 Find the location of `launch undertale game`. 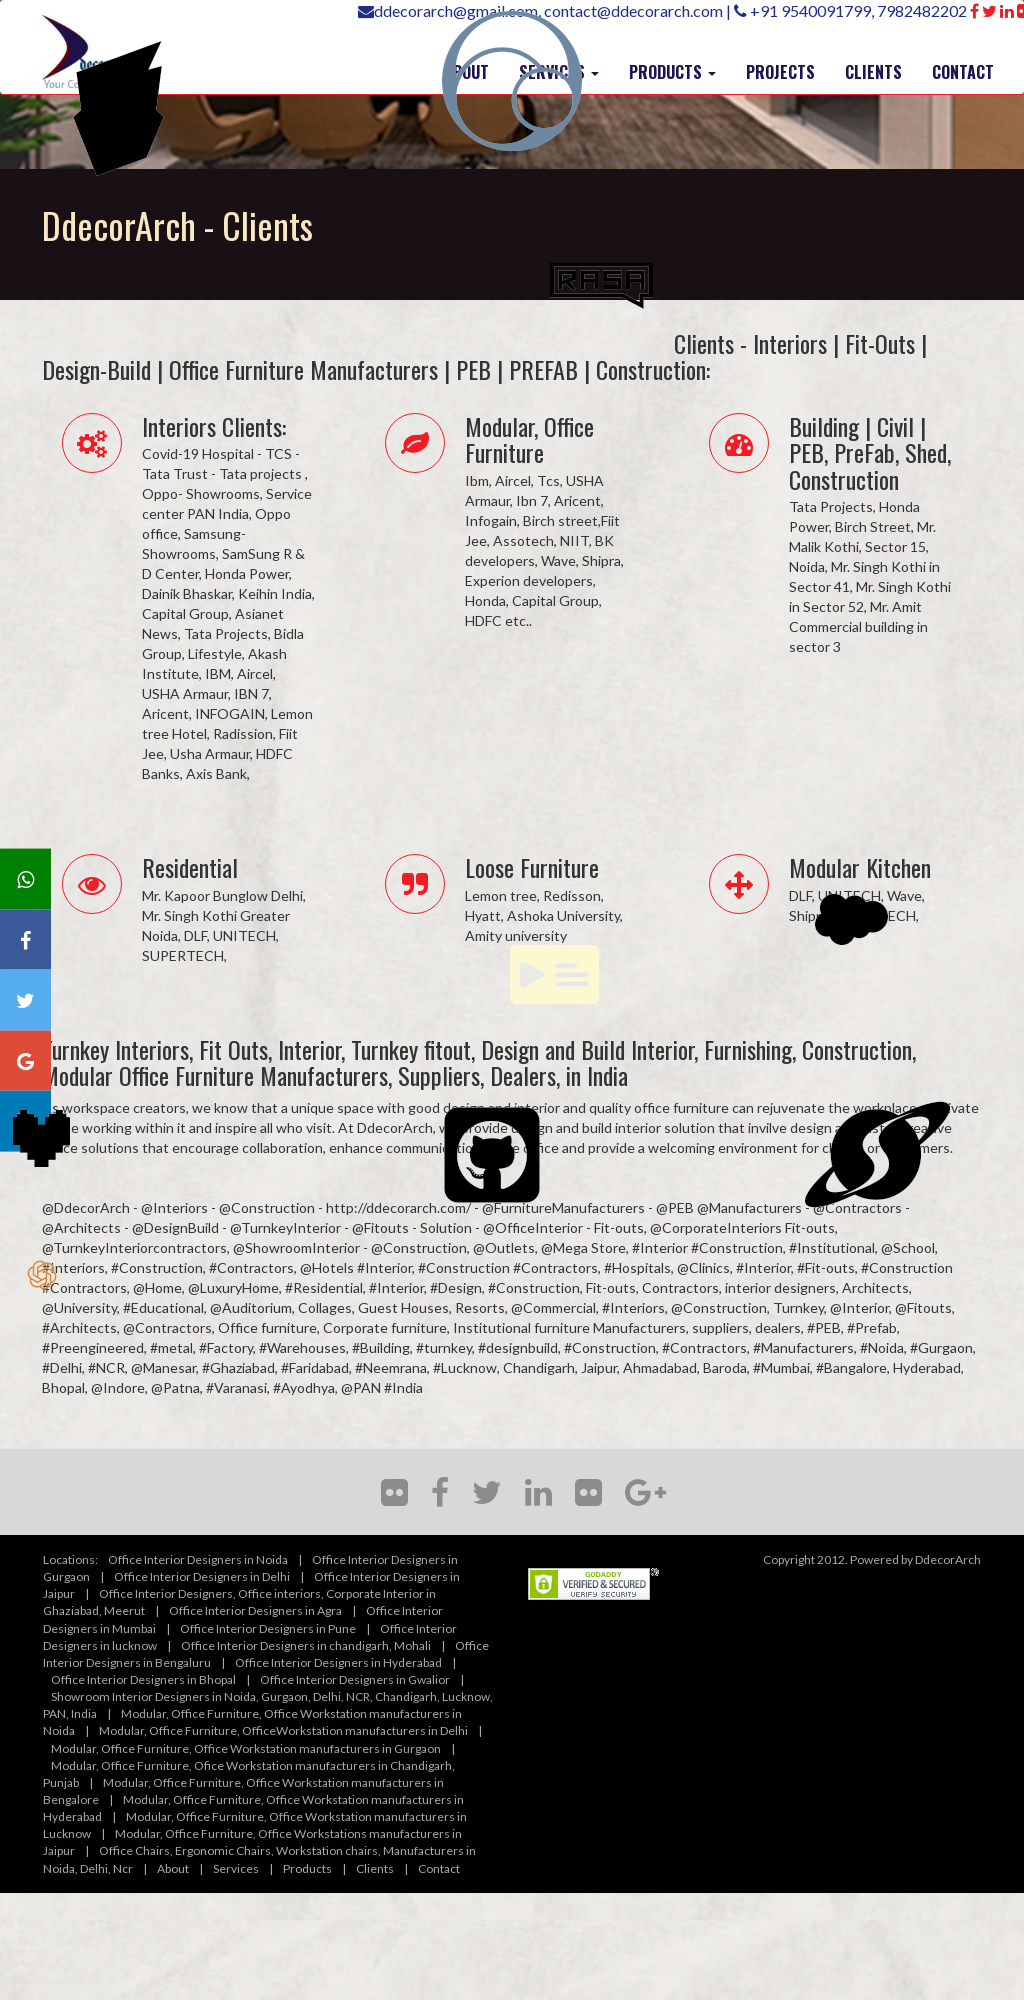

launch undertale game is located at coordinates (41, 1138).